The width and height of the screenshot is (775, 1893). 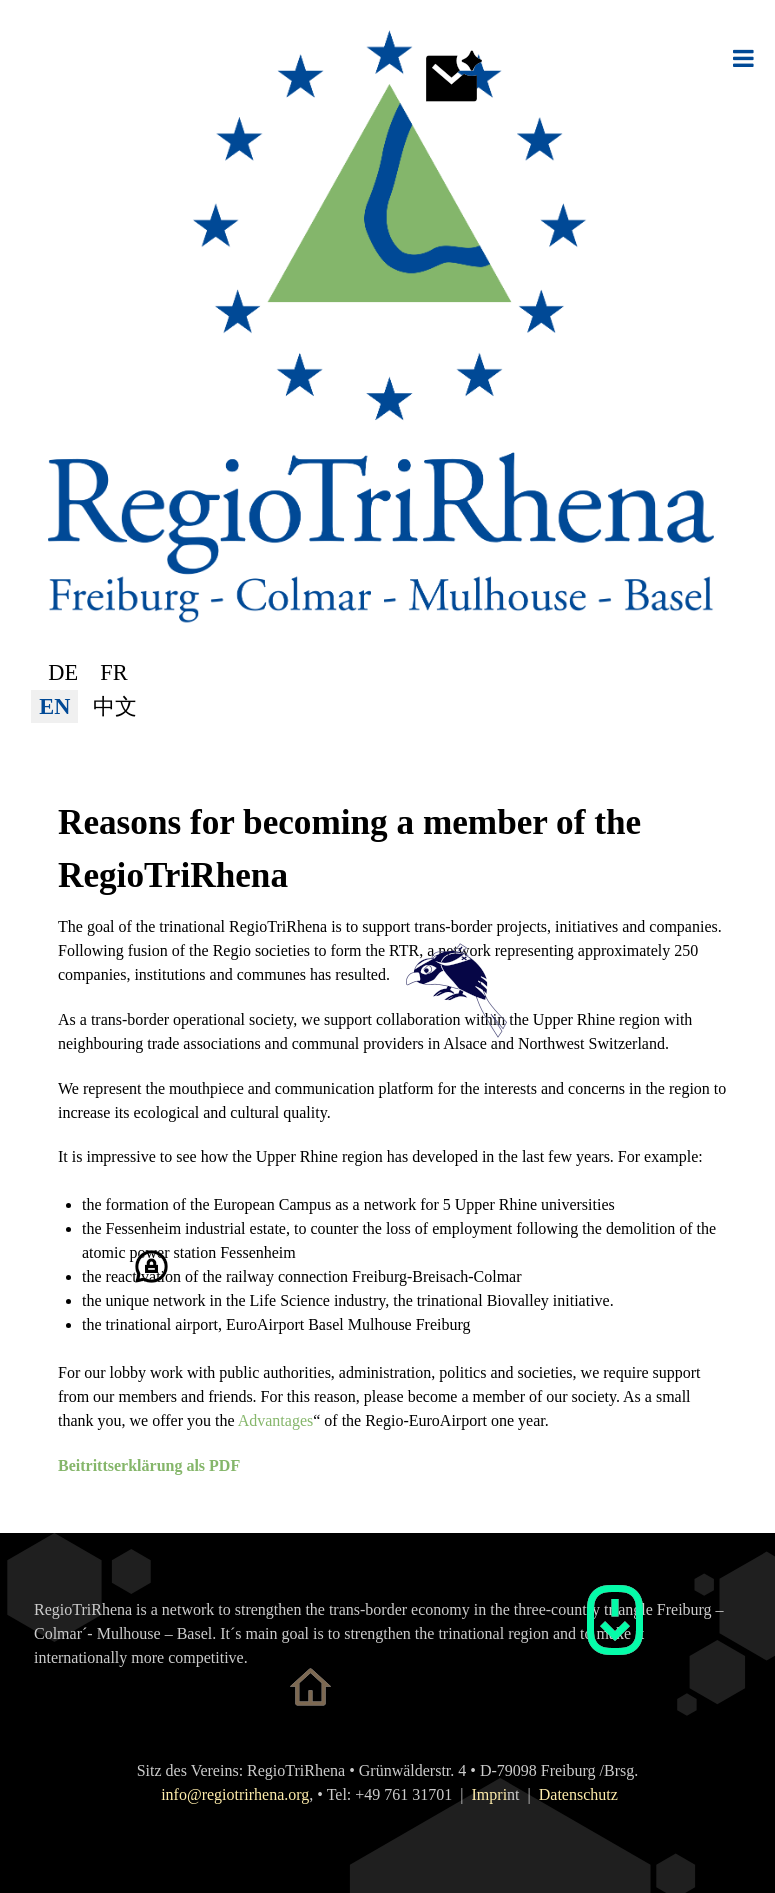 What do you see at coordinates (456, 990) in the screenshot?
I see `link to Gerrit code review platform` at bounding box center [456, 990].